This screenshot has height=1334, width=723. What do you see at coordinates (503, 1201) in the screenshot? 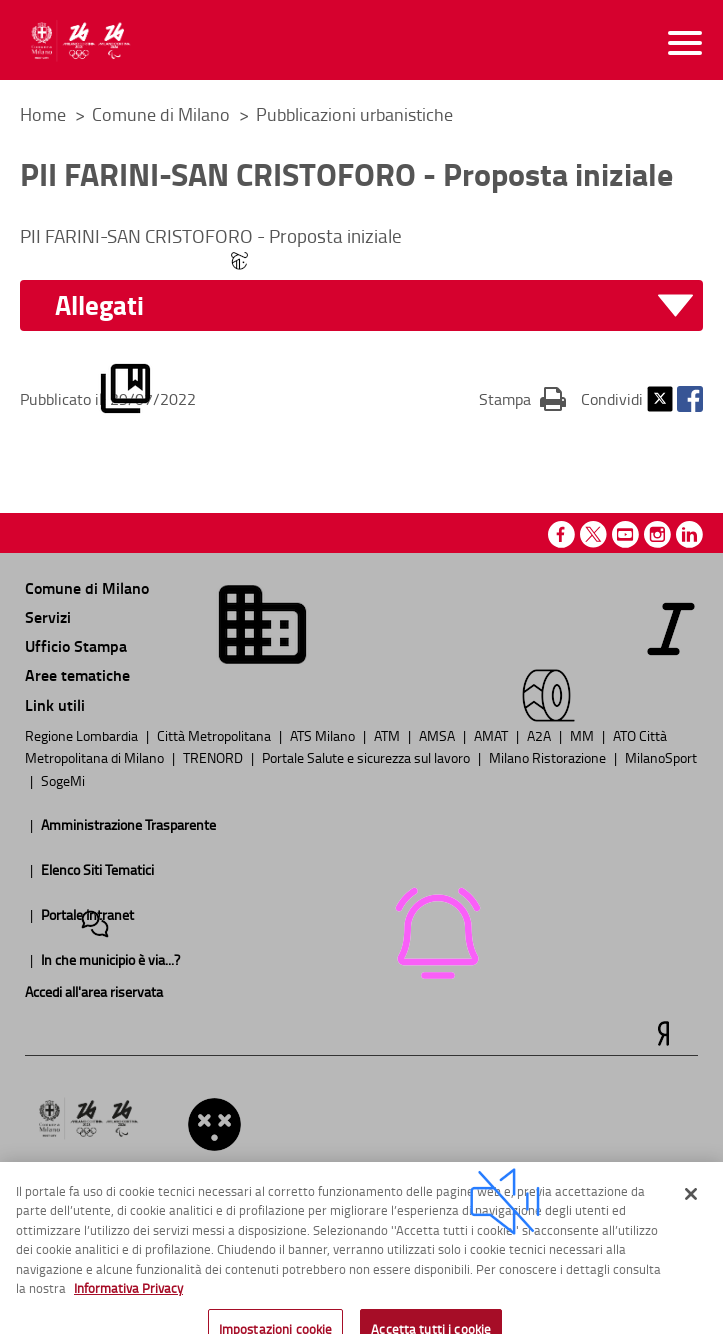
I see `mute audio or sound` at bounding box center [503, 1201].